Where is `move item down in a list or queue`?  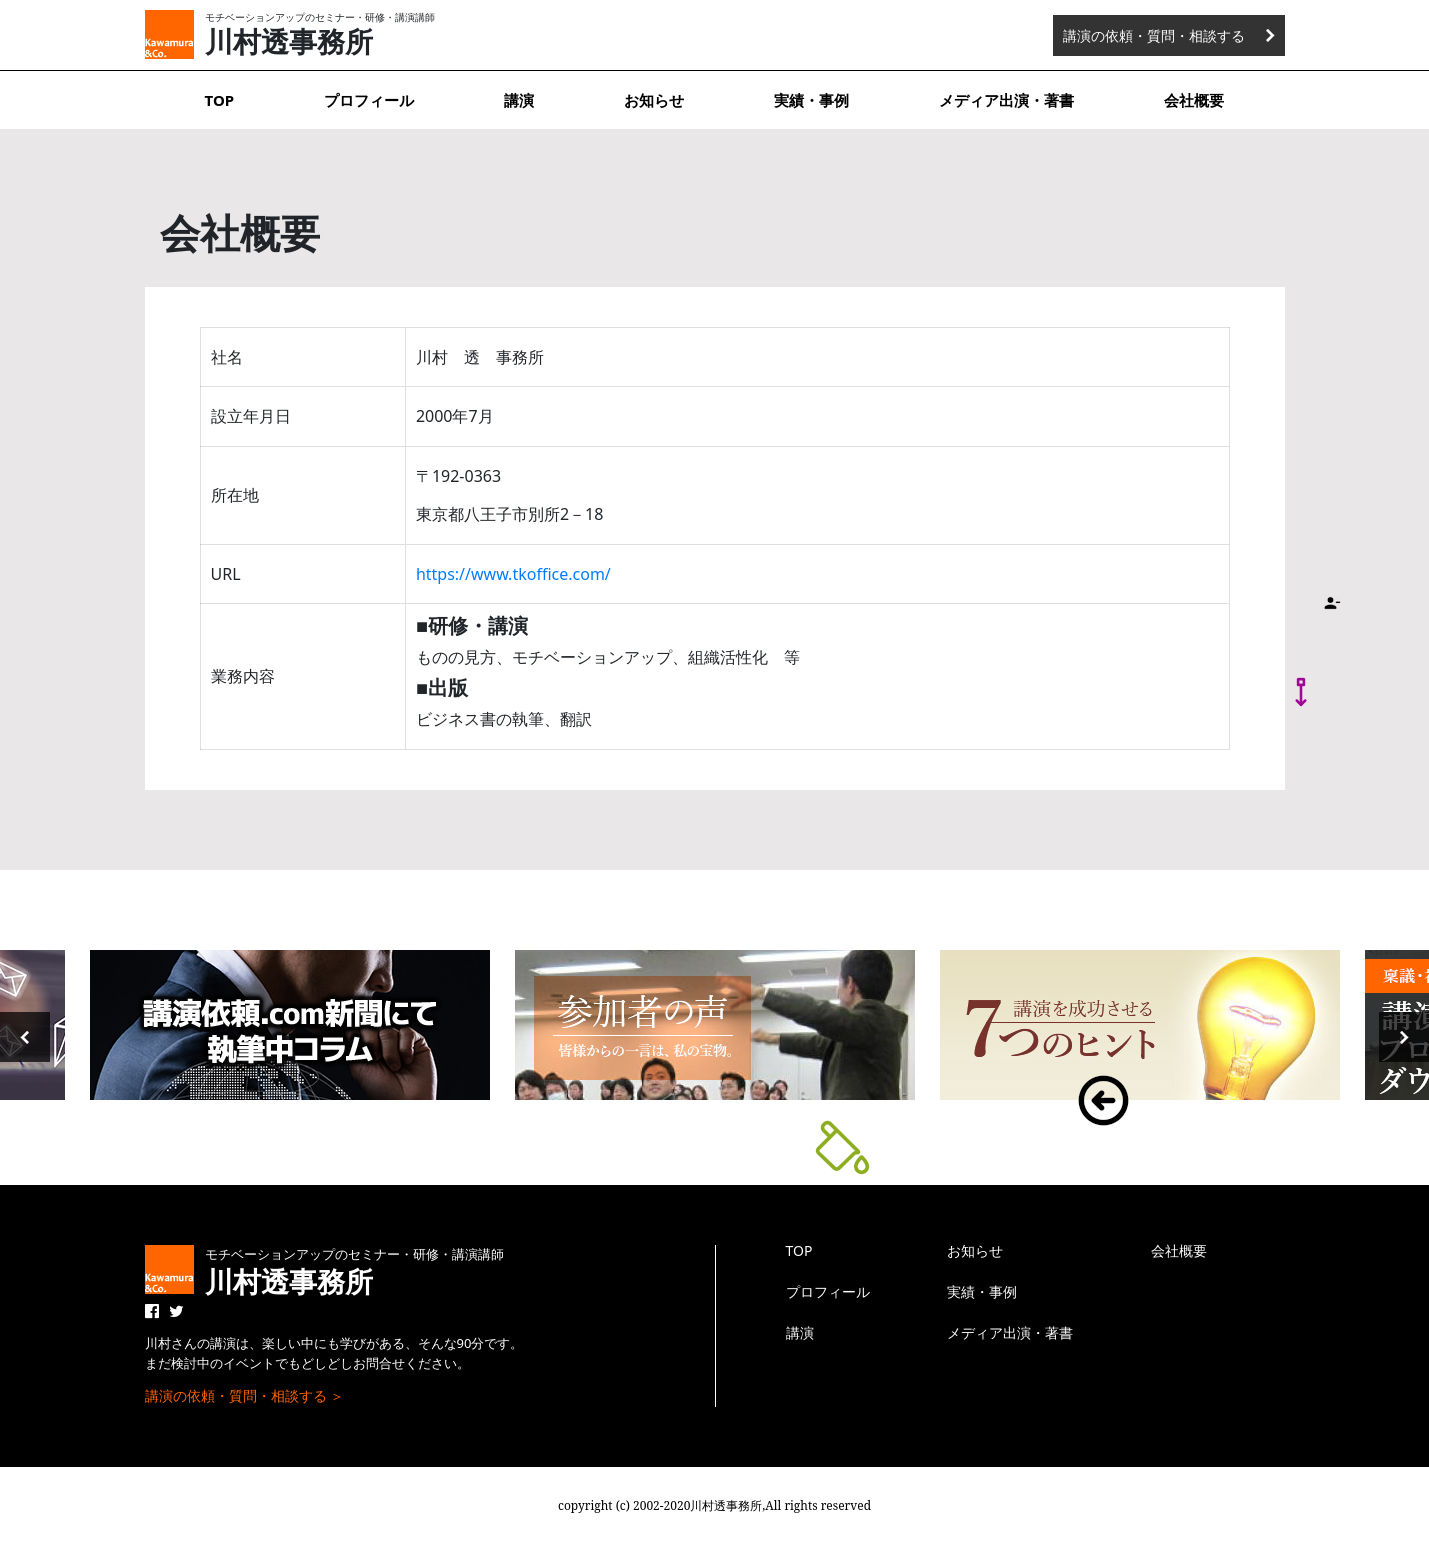 move item down in a list or queue is located at coordinates (1301, 692).